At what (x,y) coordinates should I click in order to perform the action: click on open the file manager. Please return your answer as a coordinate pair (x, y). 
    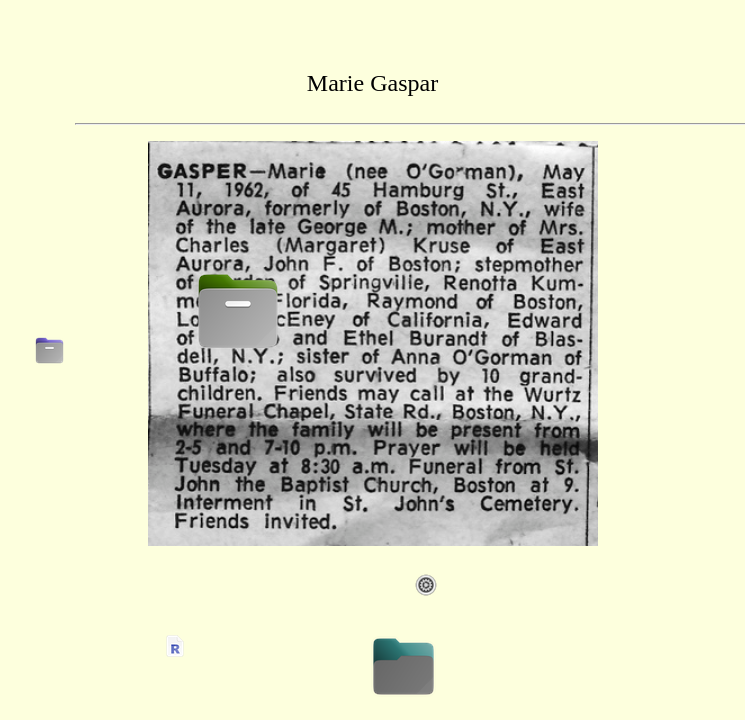
    Looking at the image, I should click on (238, 311).